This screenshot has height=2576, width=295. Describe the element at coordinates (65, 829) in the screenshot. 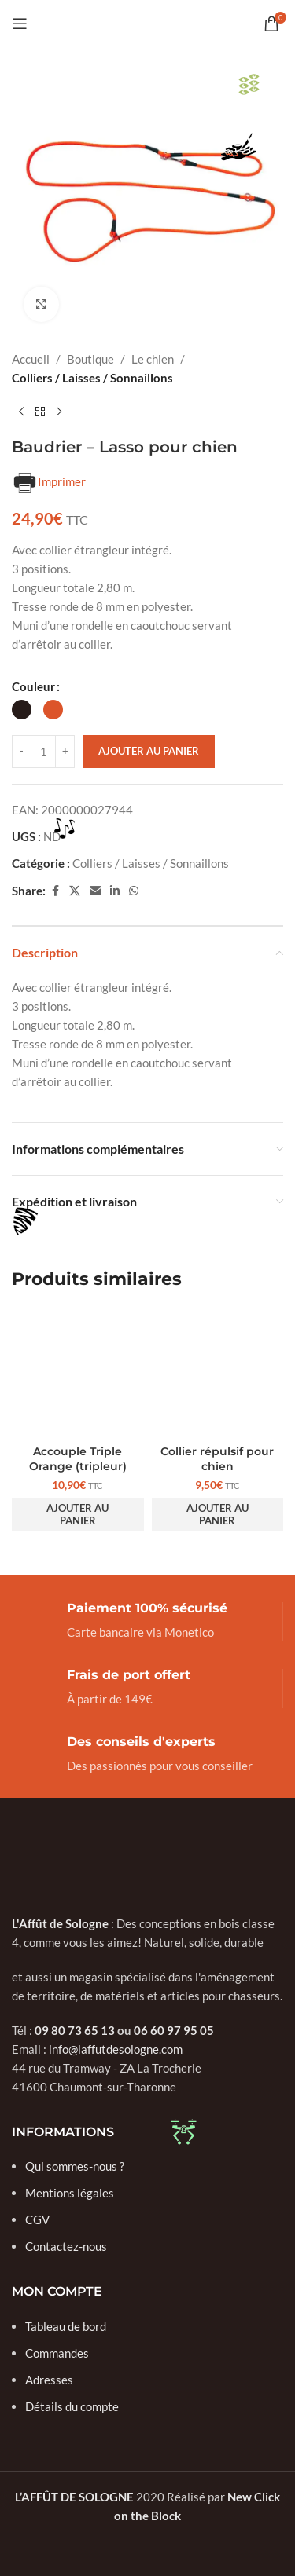

I see `access music or audio player` at that location.